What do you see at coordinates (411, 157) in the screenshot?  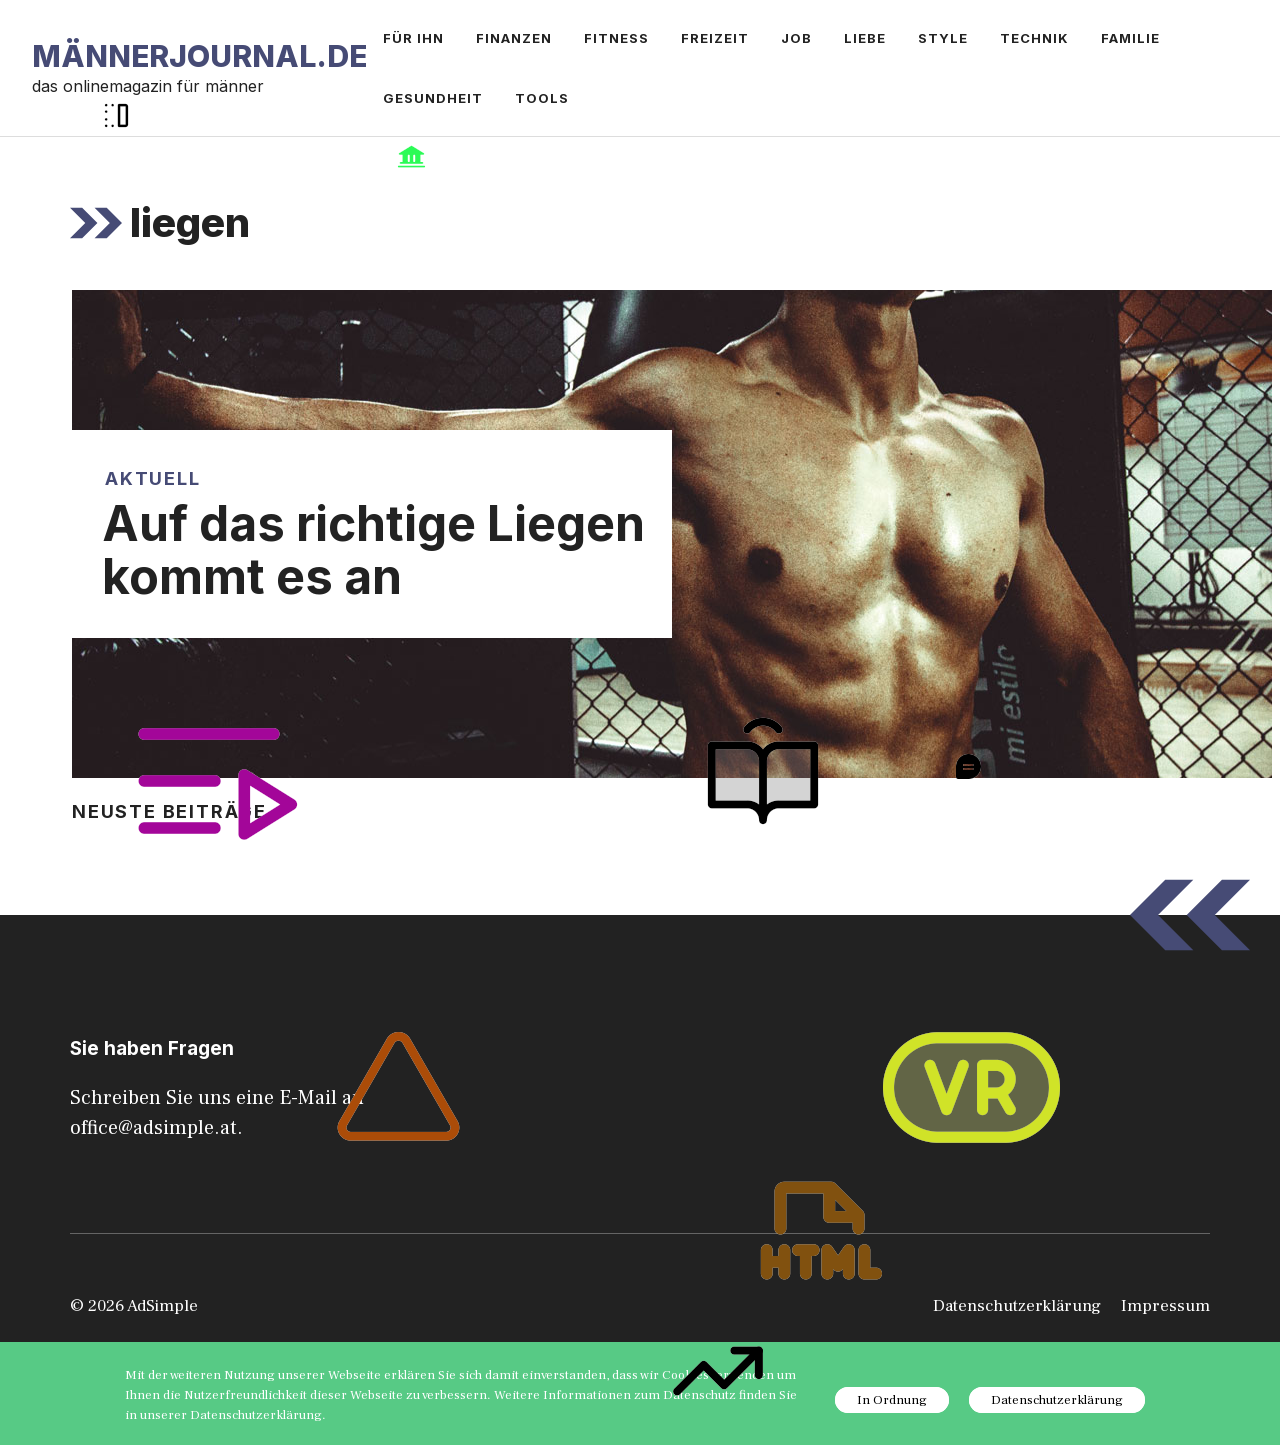 I see `access banking or financial services` at bounding box center [411, 157].